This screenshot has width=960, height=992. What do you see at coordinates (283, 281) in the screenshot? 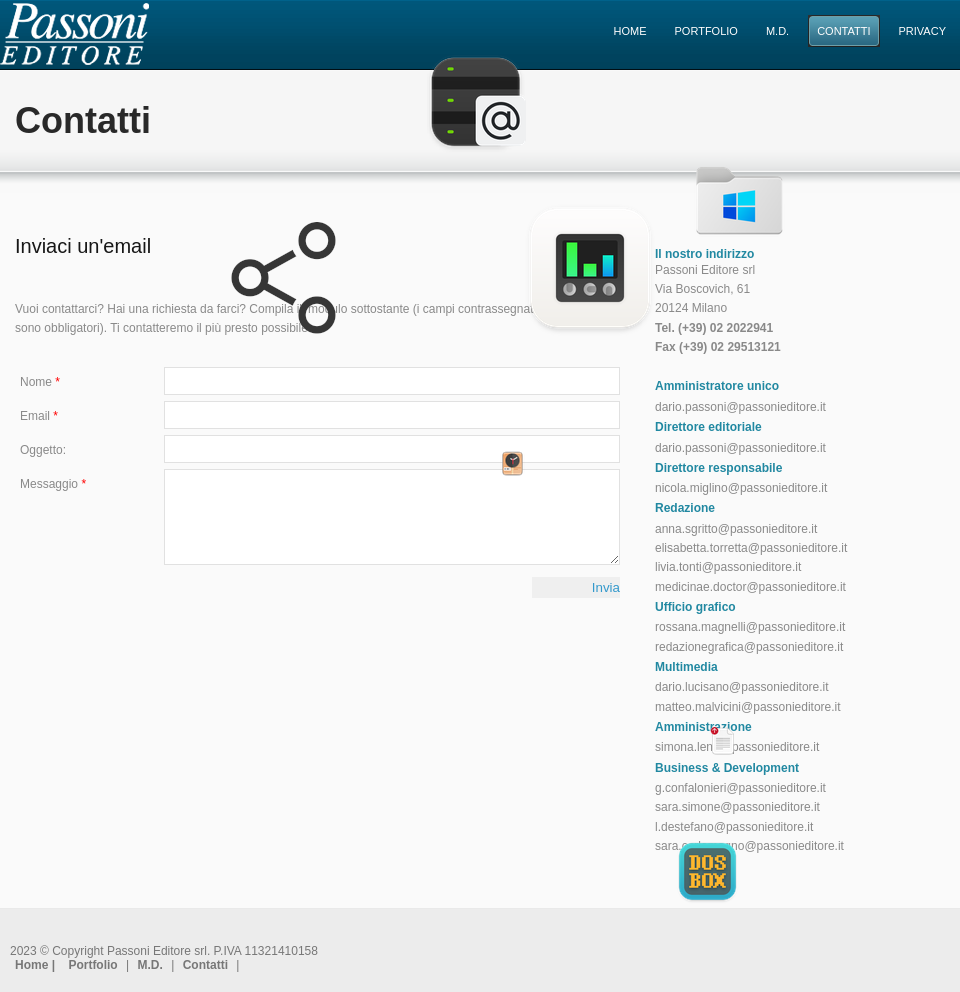
I see `access screen sharing or remote desktop settings` at bounding box center [283, 281].